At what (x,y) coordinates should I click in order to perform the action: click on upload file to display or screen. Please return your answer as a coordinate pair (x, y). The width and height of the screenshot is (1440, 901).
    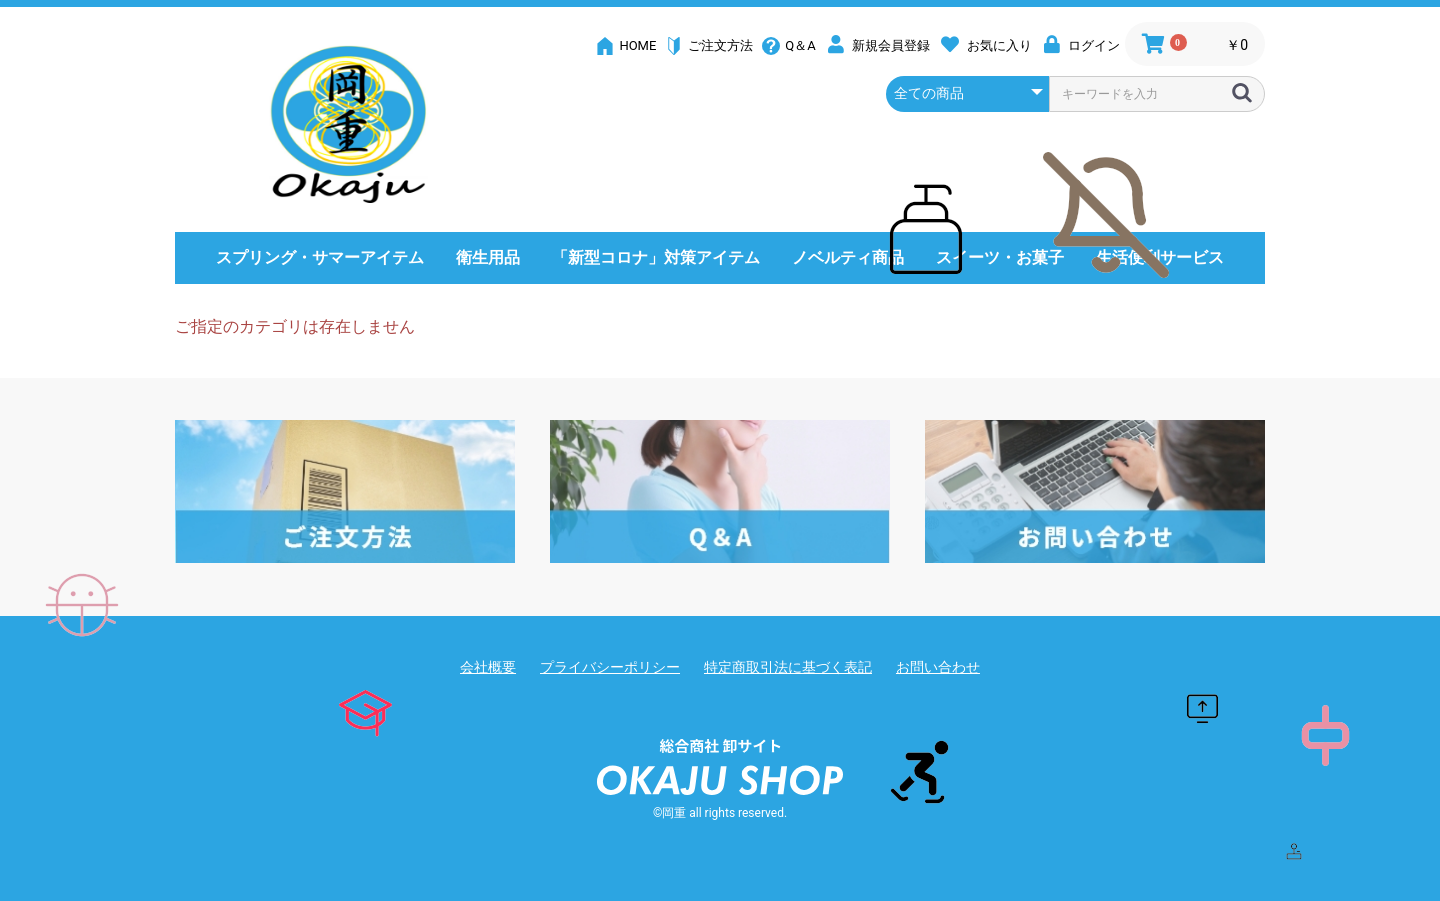
    Looking at the image, I should click on (1202, 707).